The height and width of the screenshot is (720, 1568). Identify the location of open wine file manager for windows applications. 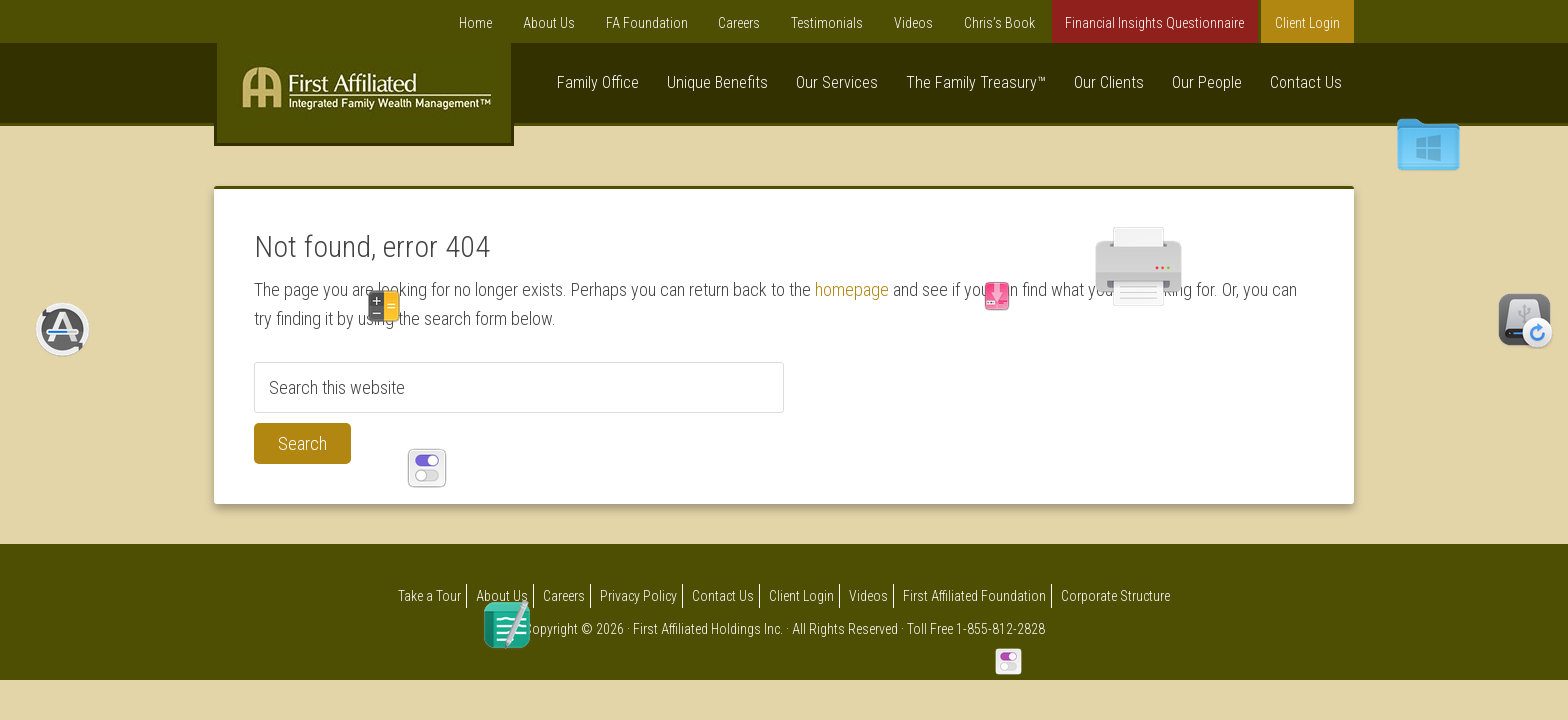
(1428, 144).